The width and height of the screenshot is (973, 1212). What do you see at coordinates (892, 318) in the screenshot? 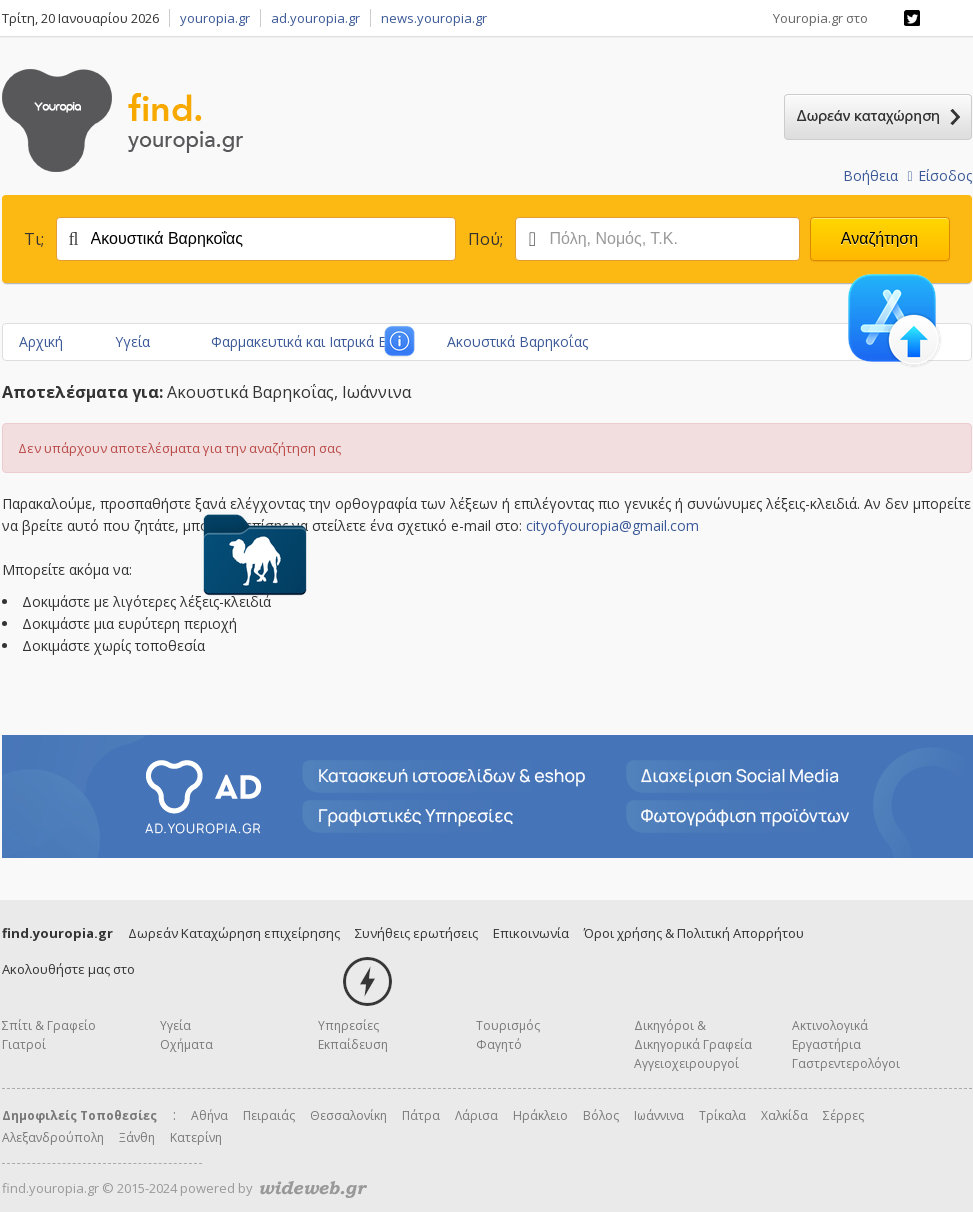
I see `check for and install system software updates` at bounding box center [892, 318].